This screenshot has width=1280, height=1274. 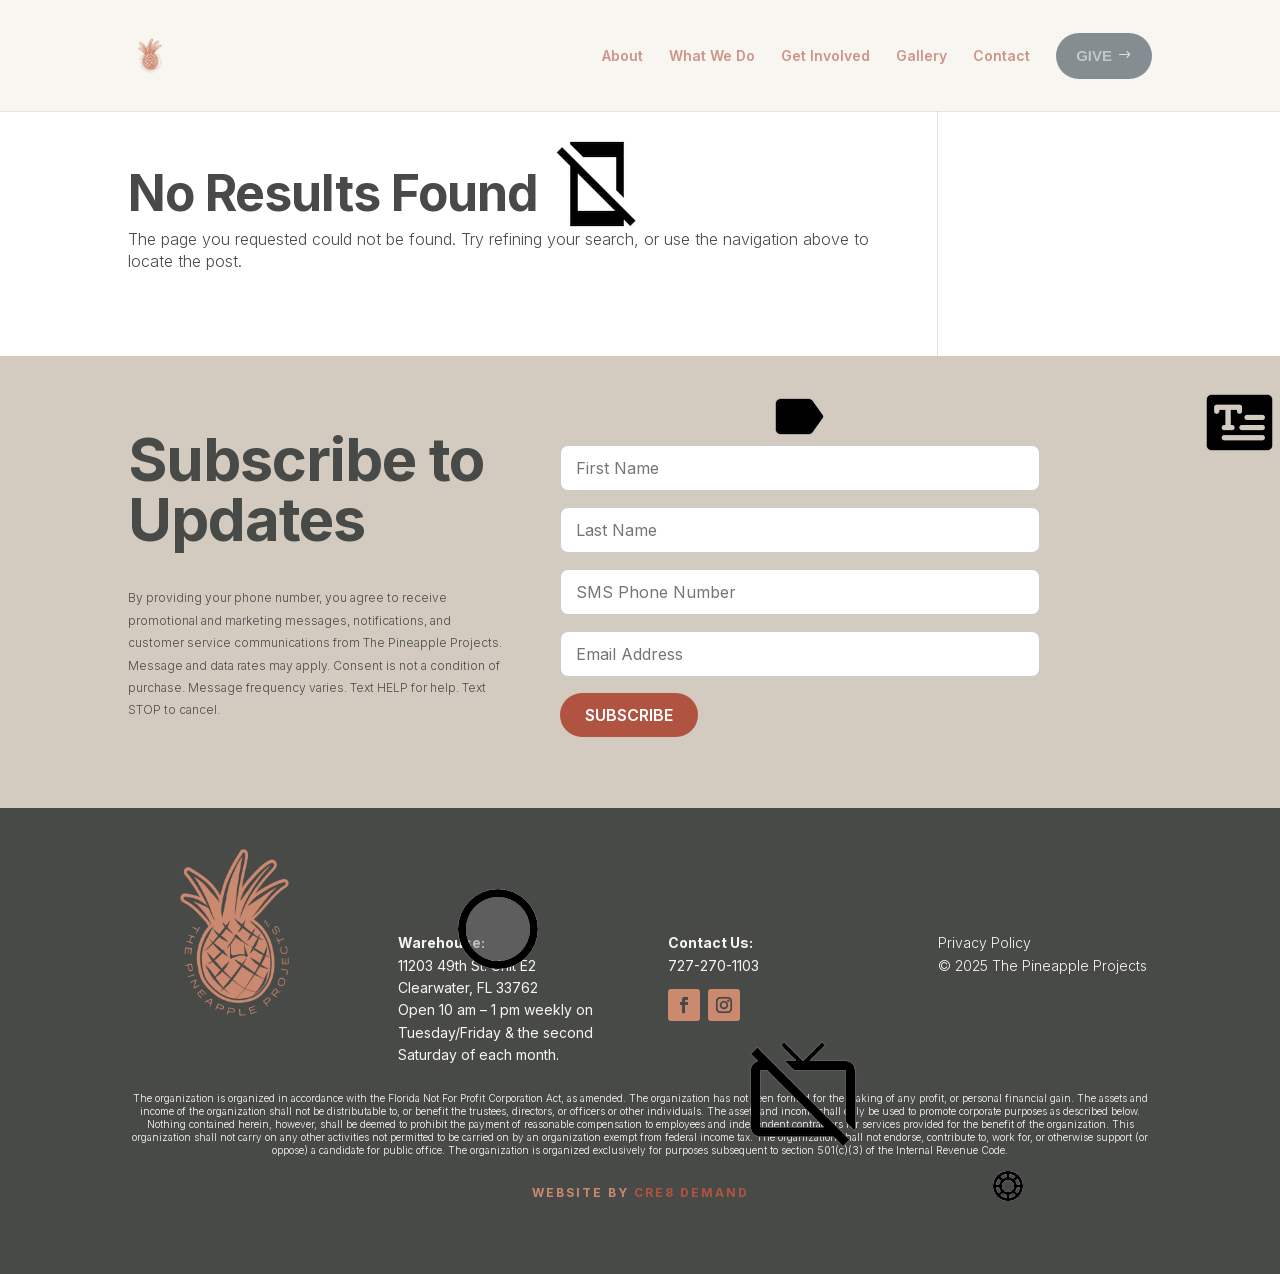 What do you see at coordinates (798, 416) in the screenshot?
I see `add or apply a label to an item` at bounding box center [798, 416].